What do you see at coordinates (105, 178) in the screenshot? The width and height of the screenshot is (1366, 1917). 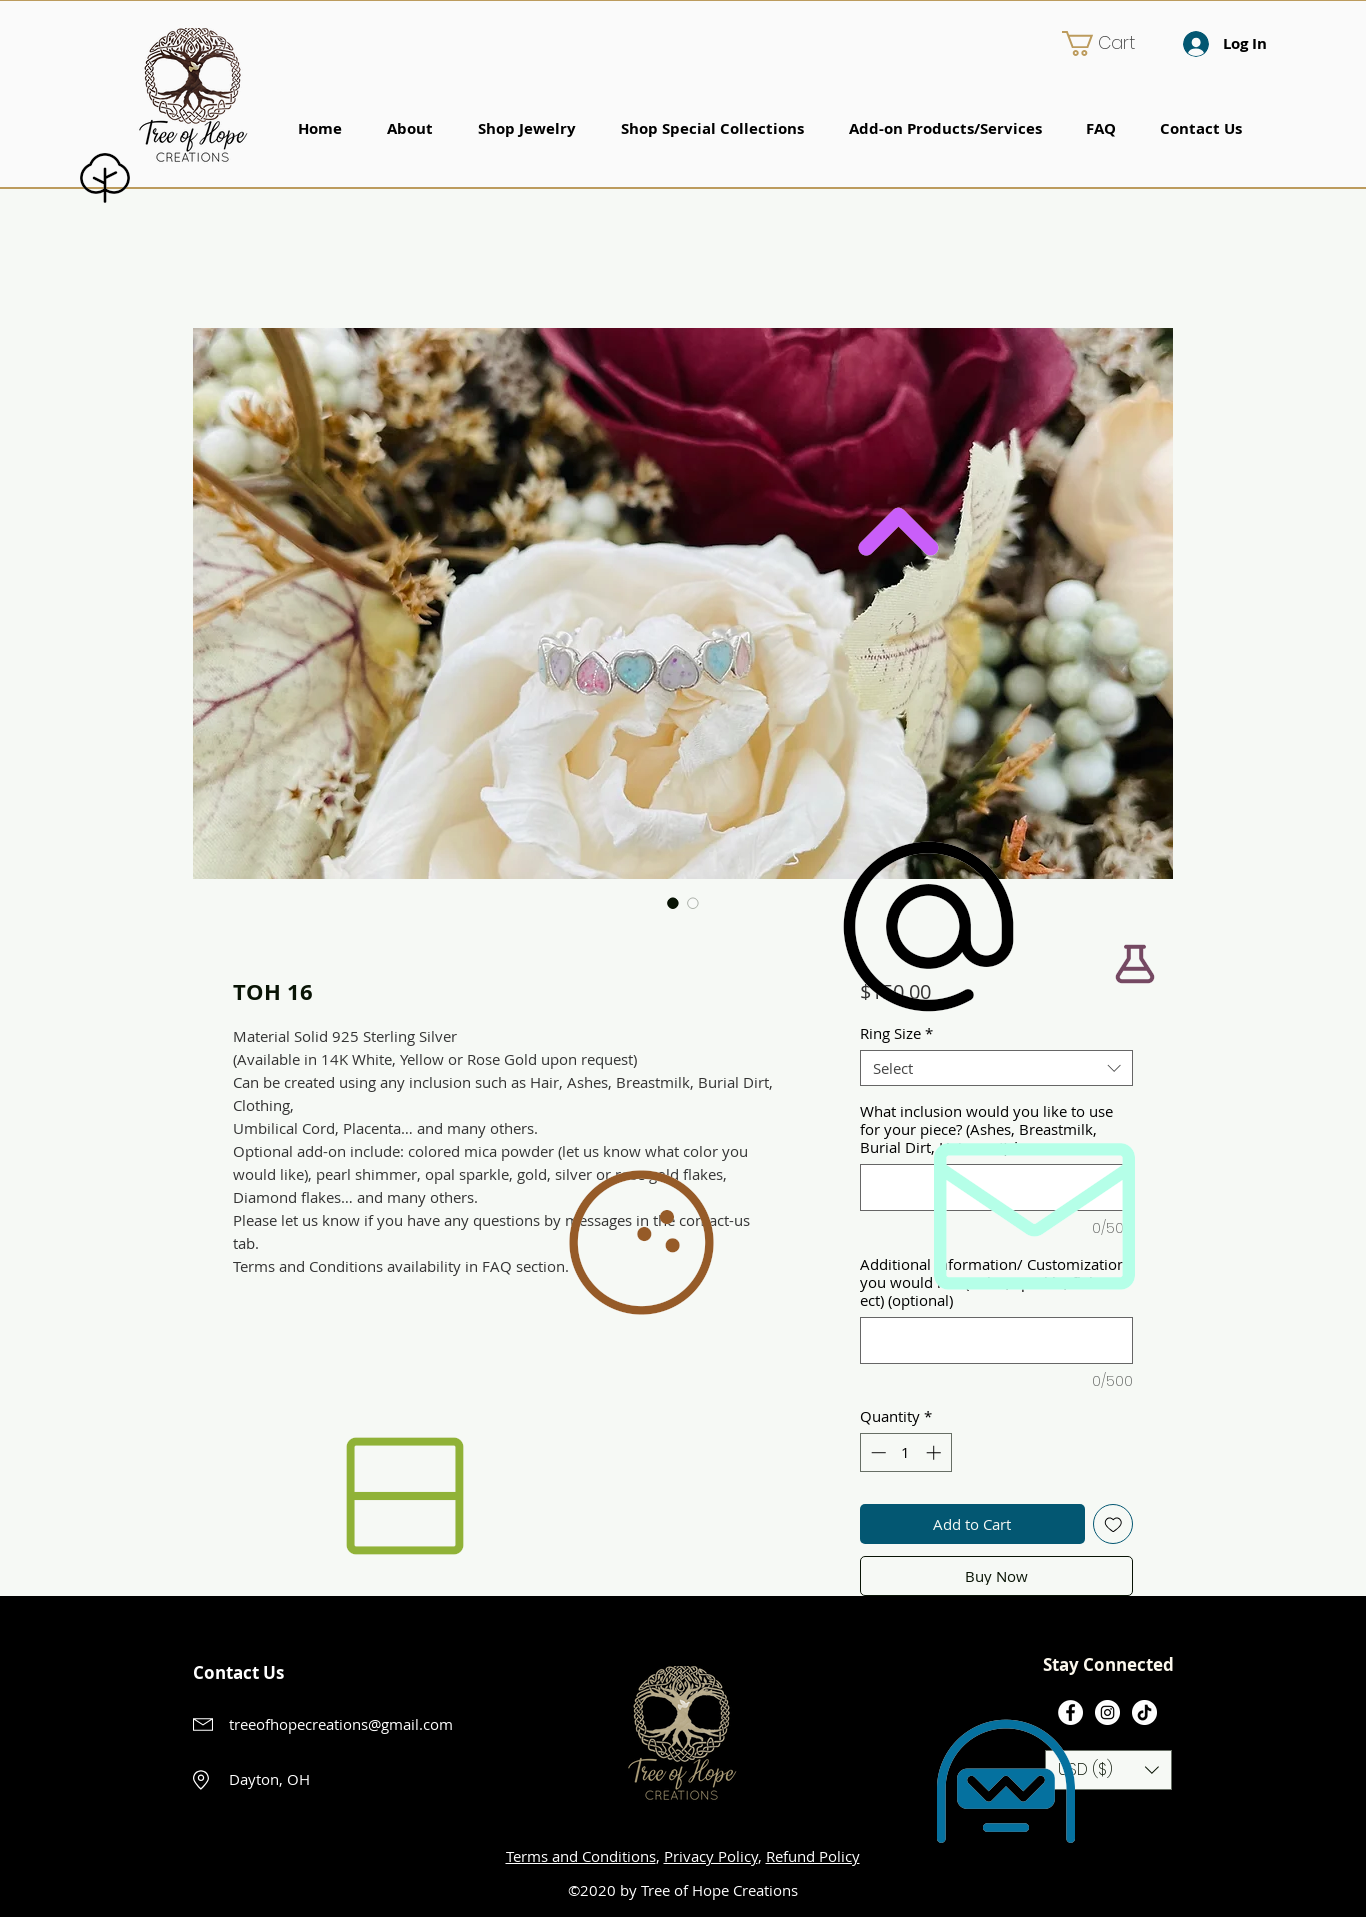 I see `access nature or park-related content` at bounding box center [105, 178].